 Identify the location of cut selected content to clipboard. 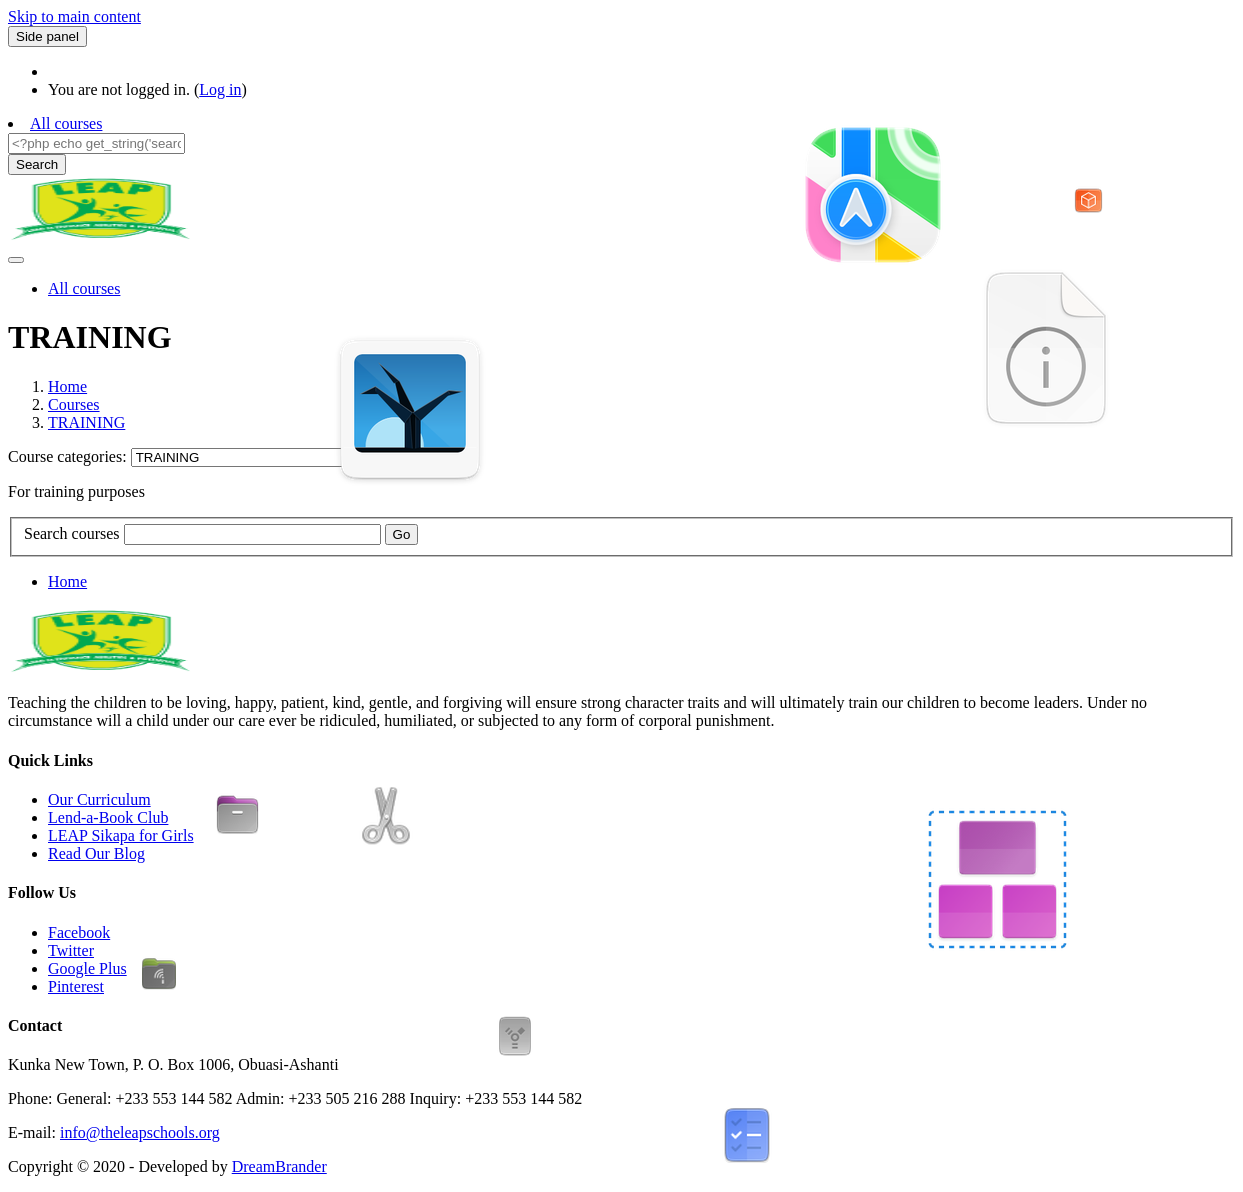
(386, 816).